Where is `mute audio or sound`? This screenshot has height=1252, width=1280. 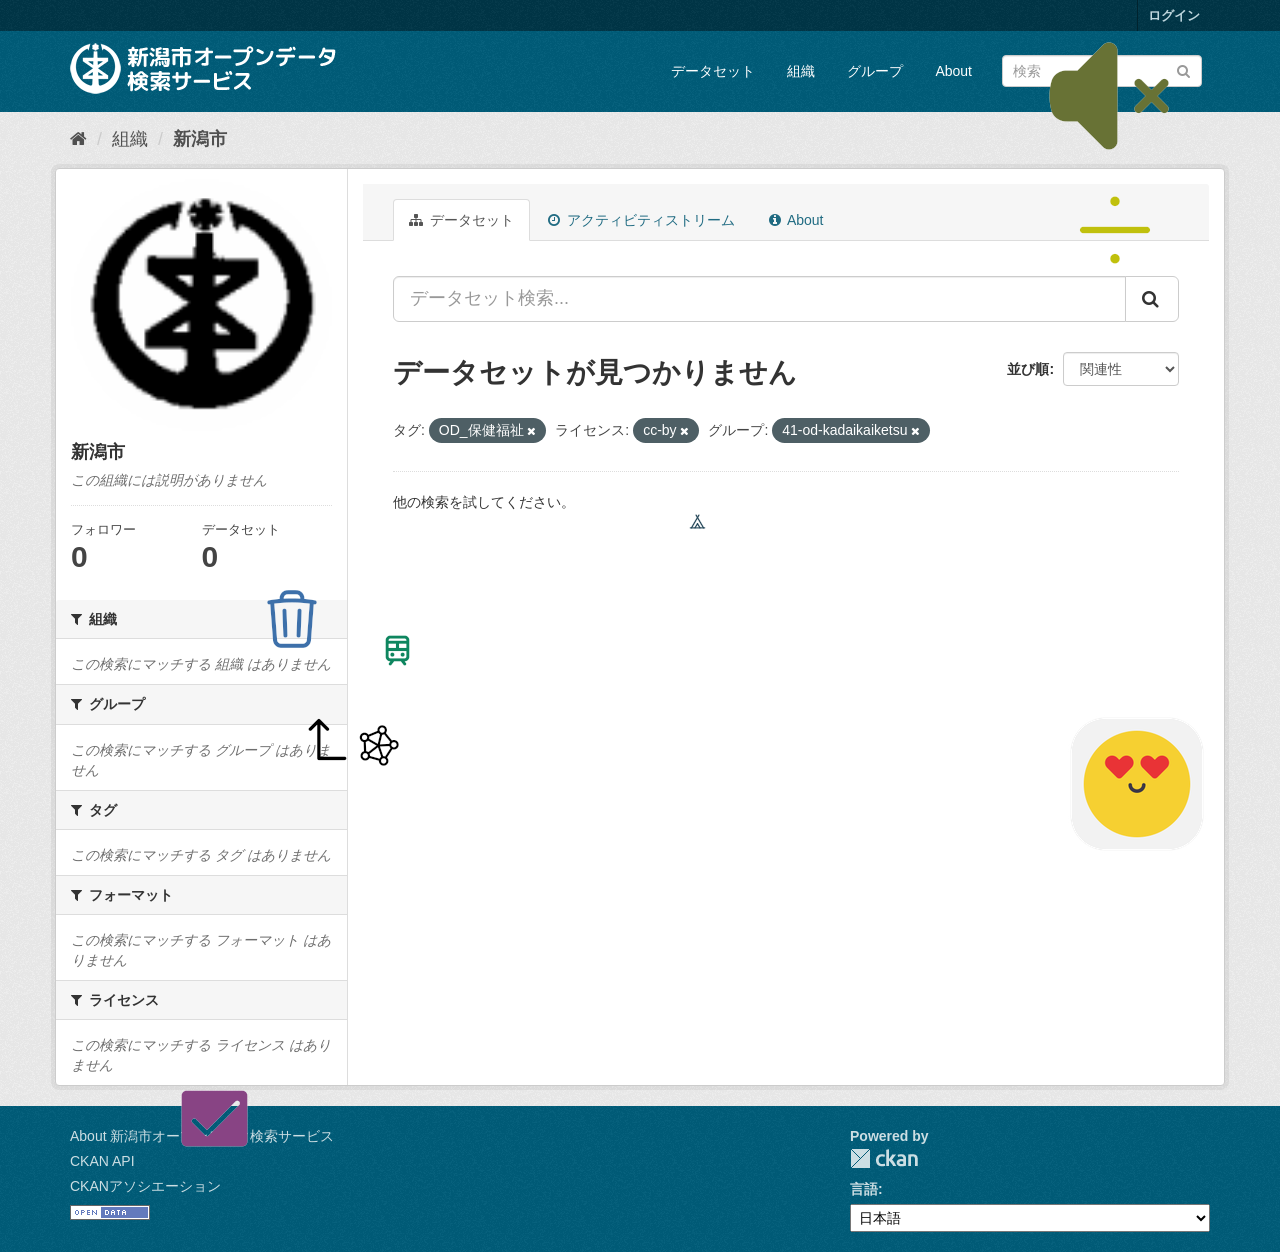
mute audio or sound is located at coordinates (1109, 96).